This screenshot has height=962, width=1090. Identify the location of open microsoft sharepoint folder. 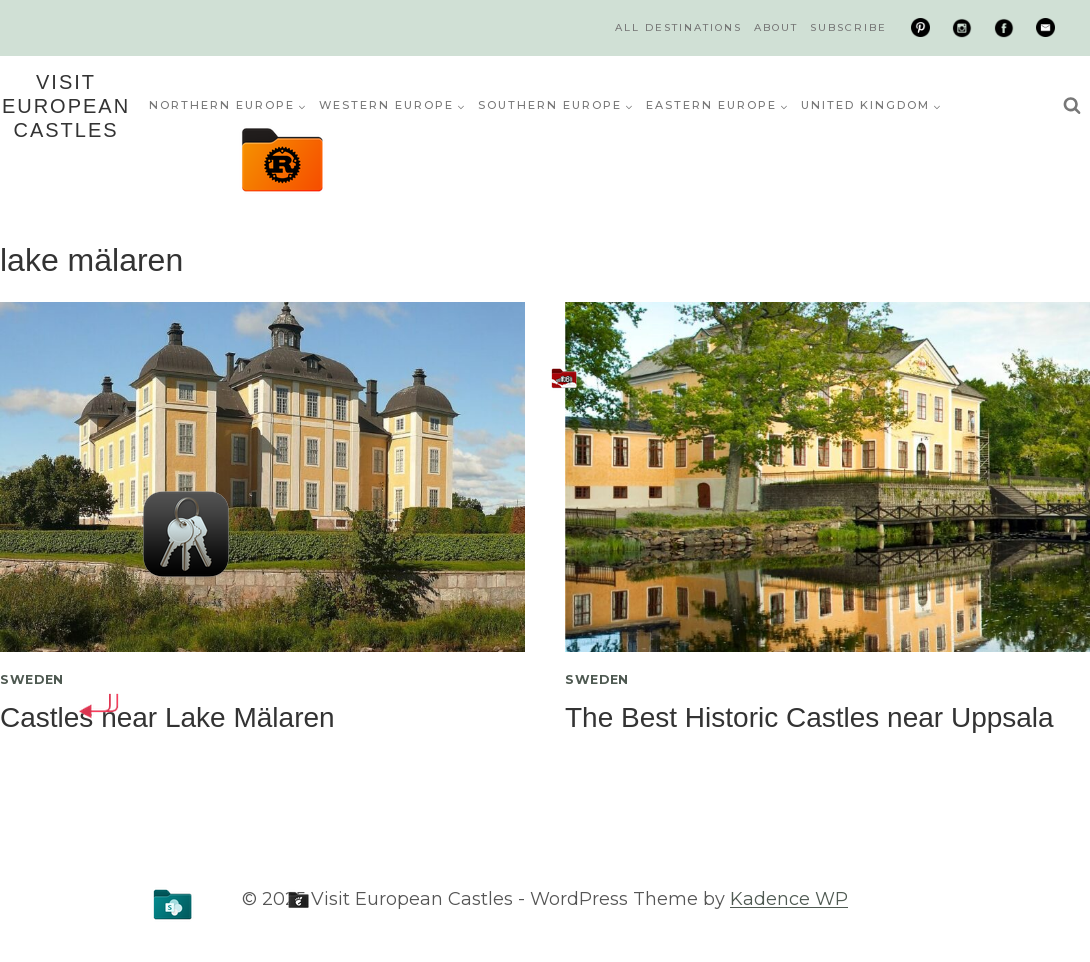
(172, 905).